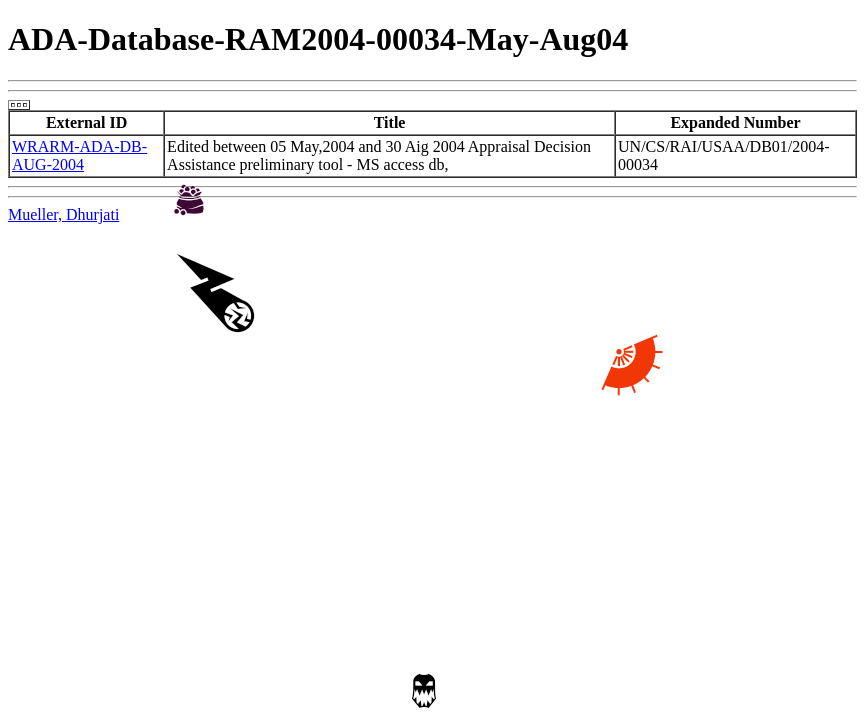 Image resolution: width=865 pixels, height=720 pixels. Describe the element at coordinates (189, 200) in the screenshot. I see `view your coin pouch or in-game currency` at that location.